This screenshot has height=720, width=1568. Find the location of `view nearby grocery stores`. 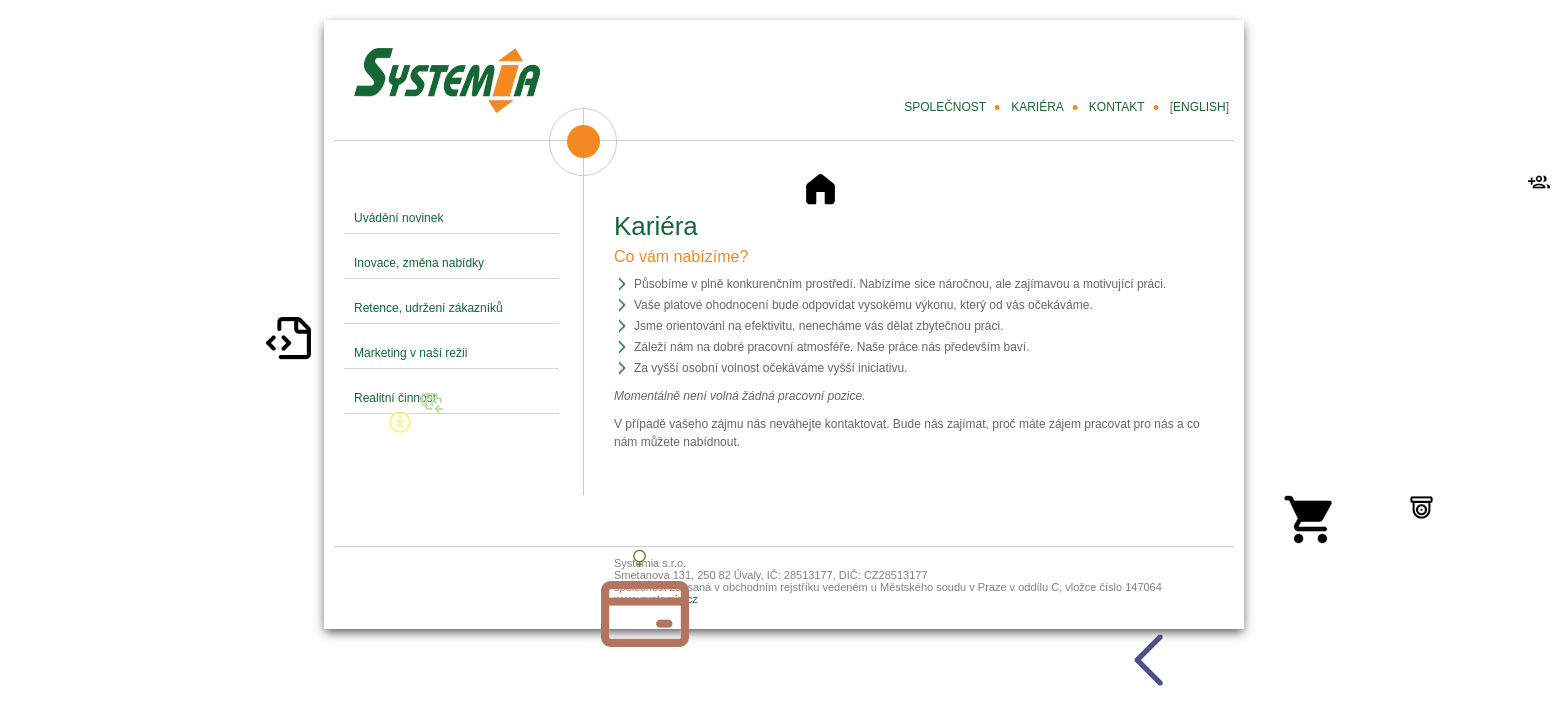

view nearby grocery stores is located at coordinates (1310, 519).